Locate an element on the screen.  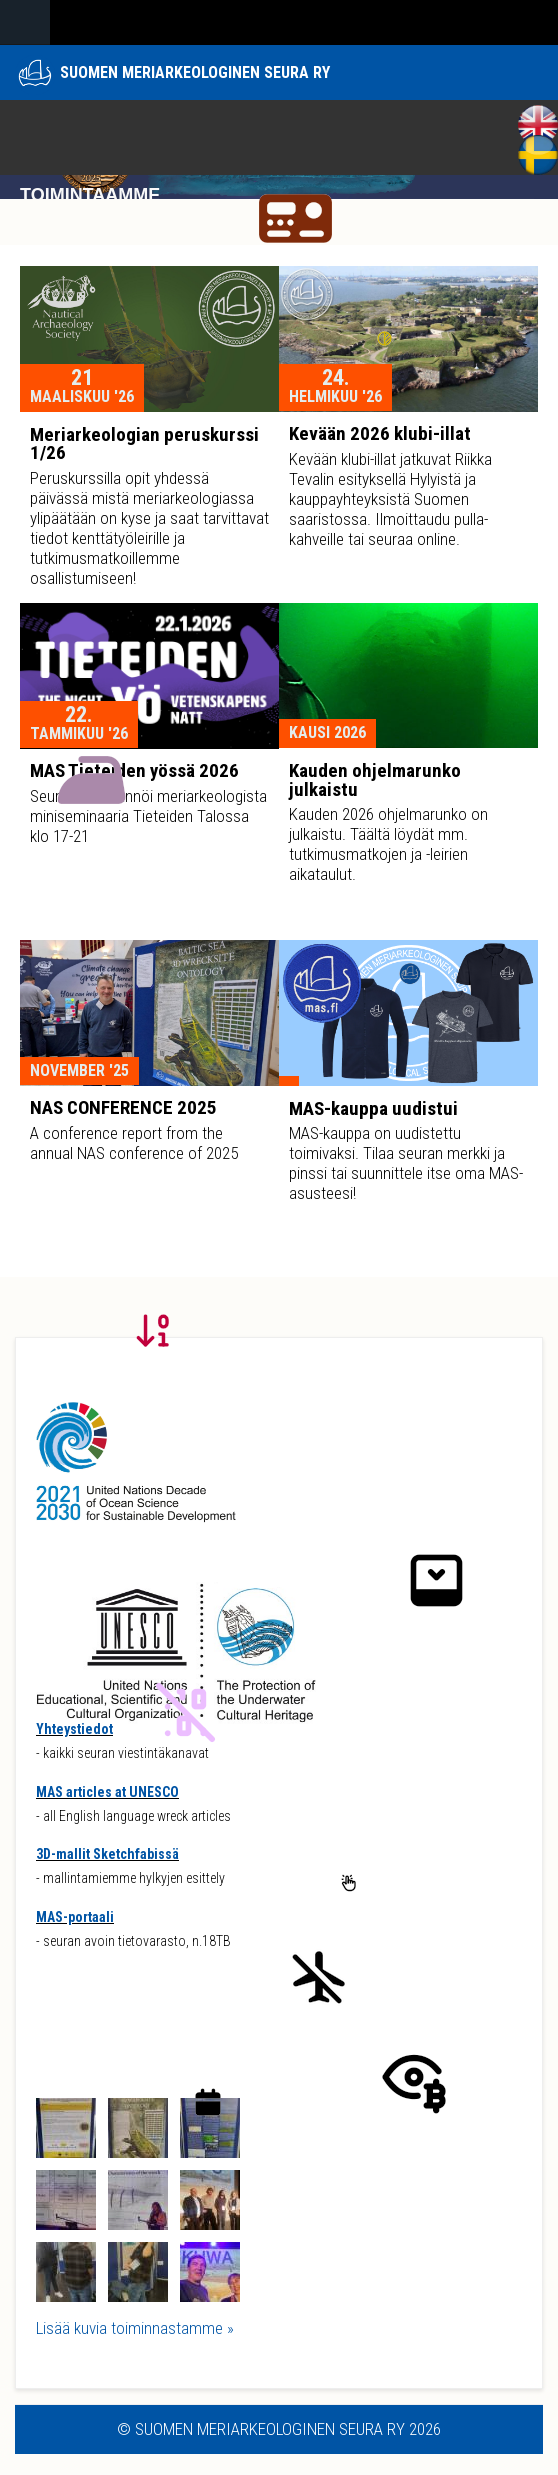
collapse the bottom navigation bar is located at coordinates (436, 1580).